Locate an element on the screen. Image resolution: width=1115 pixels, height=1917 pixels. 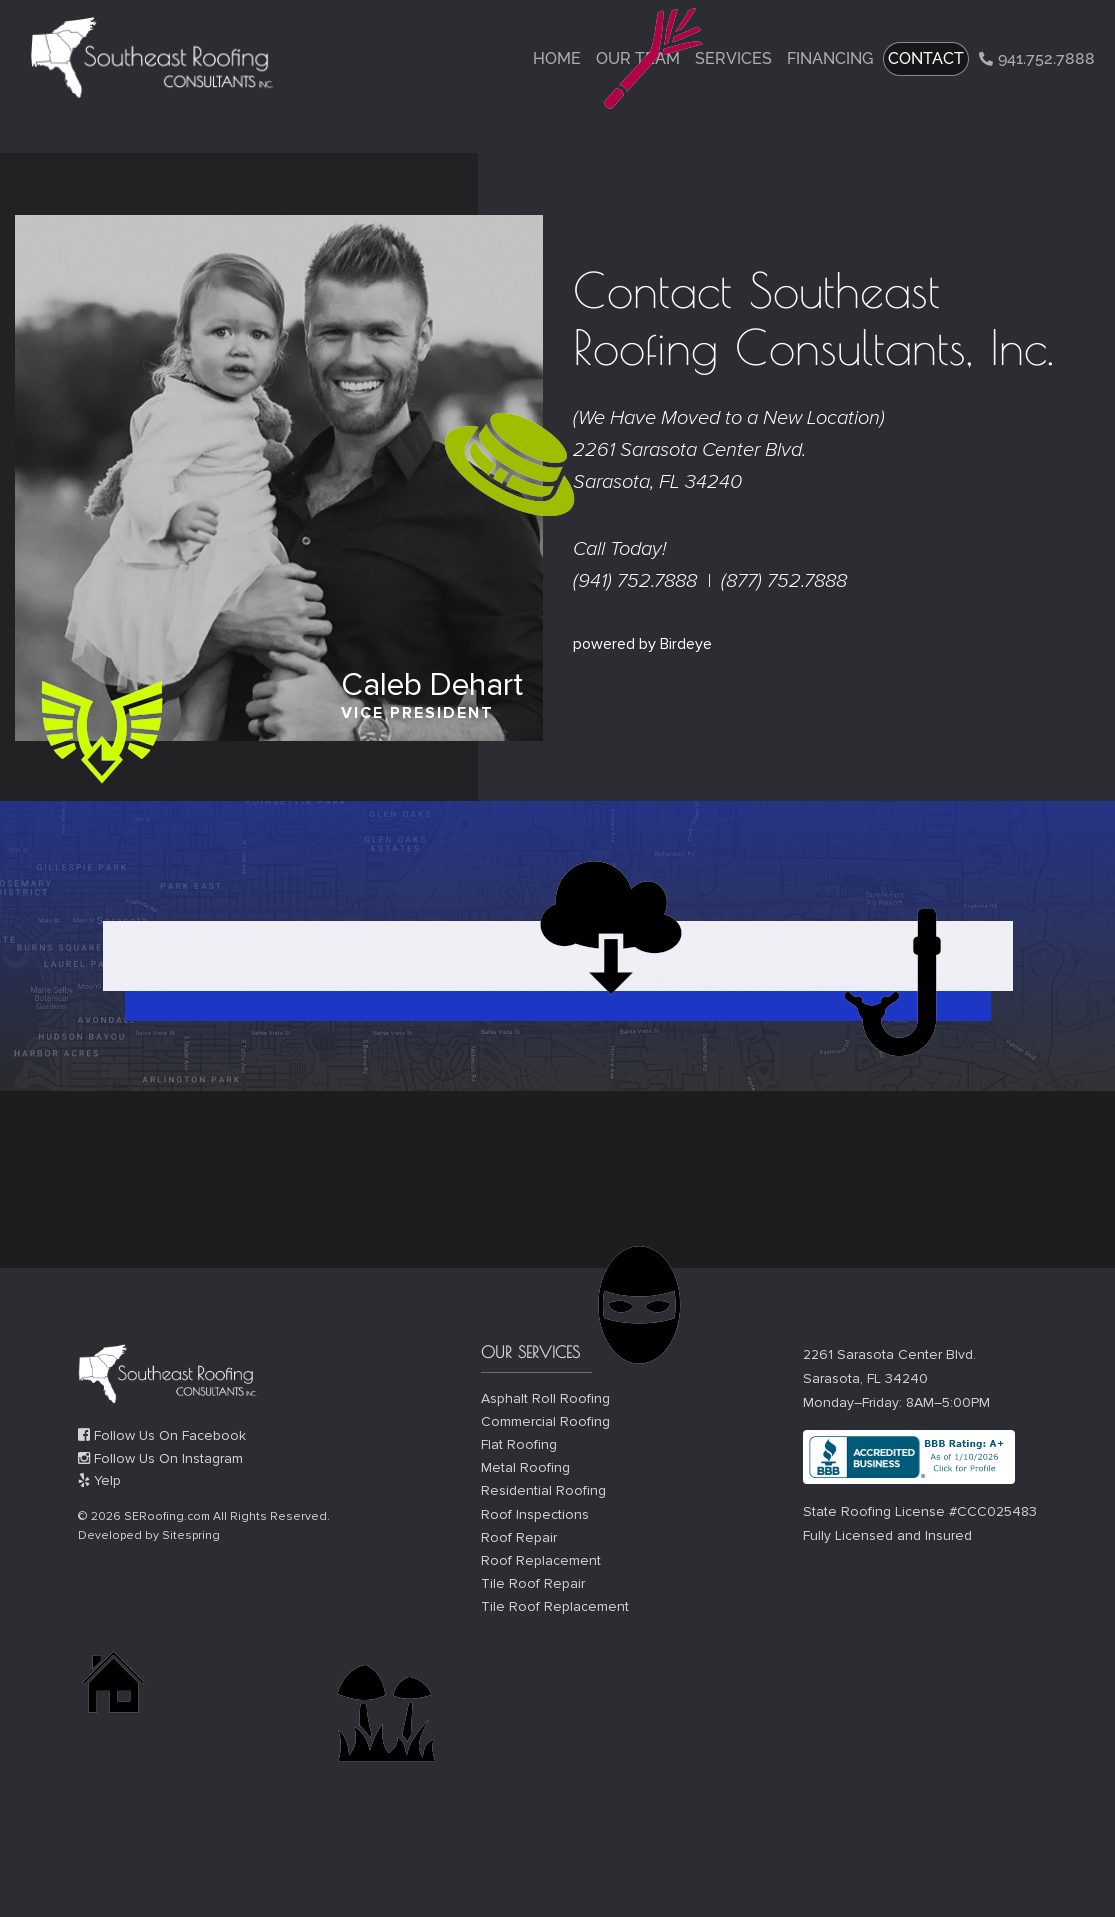
navigate to home screen is located at coordinates (113, 1682).